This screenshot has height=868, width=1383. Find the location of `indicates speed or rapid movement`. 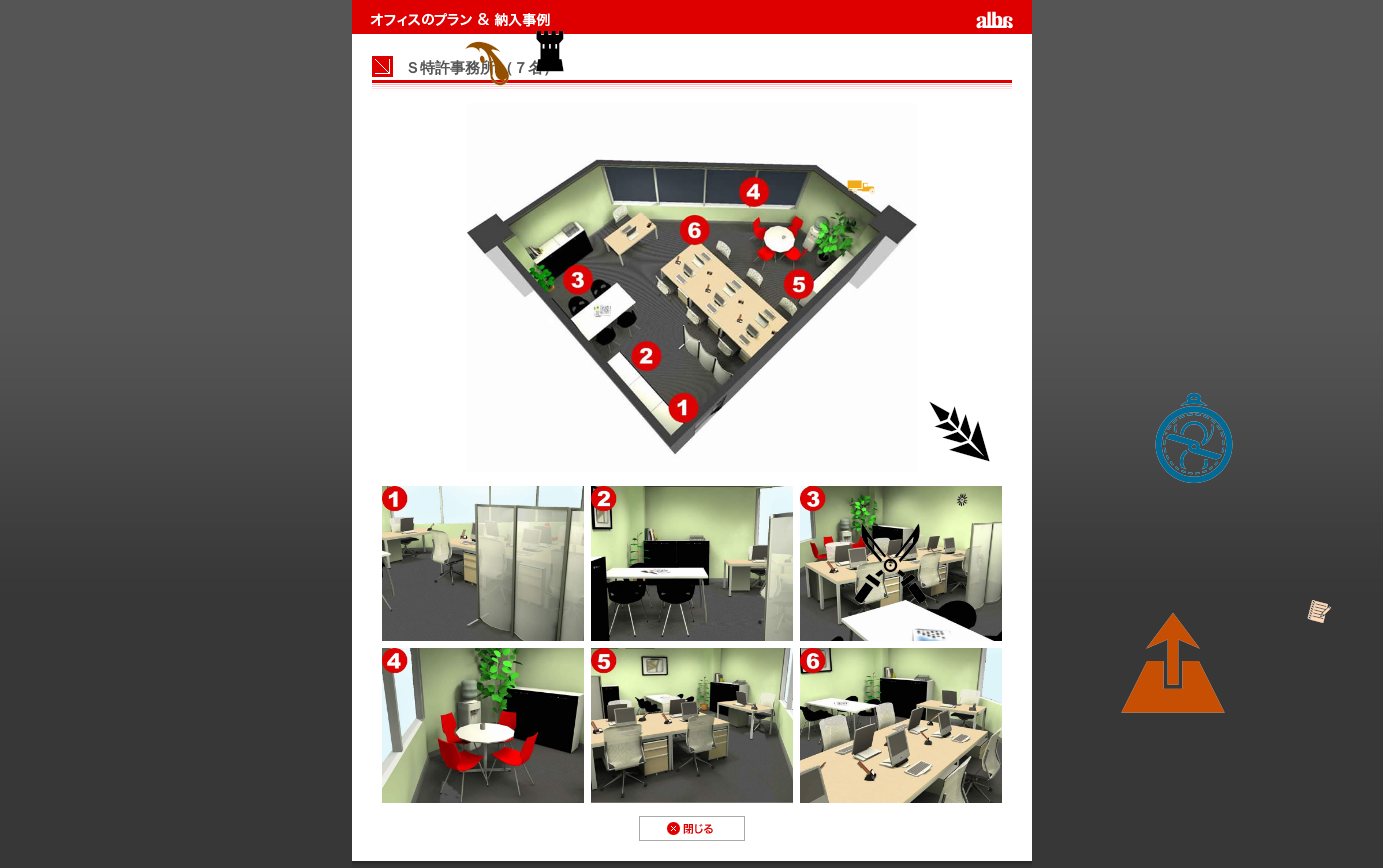

indicates speed or rapid movement is located at coordinates (959, 431).